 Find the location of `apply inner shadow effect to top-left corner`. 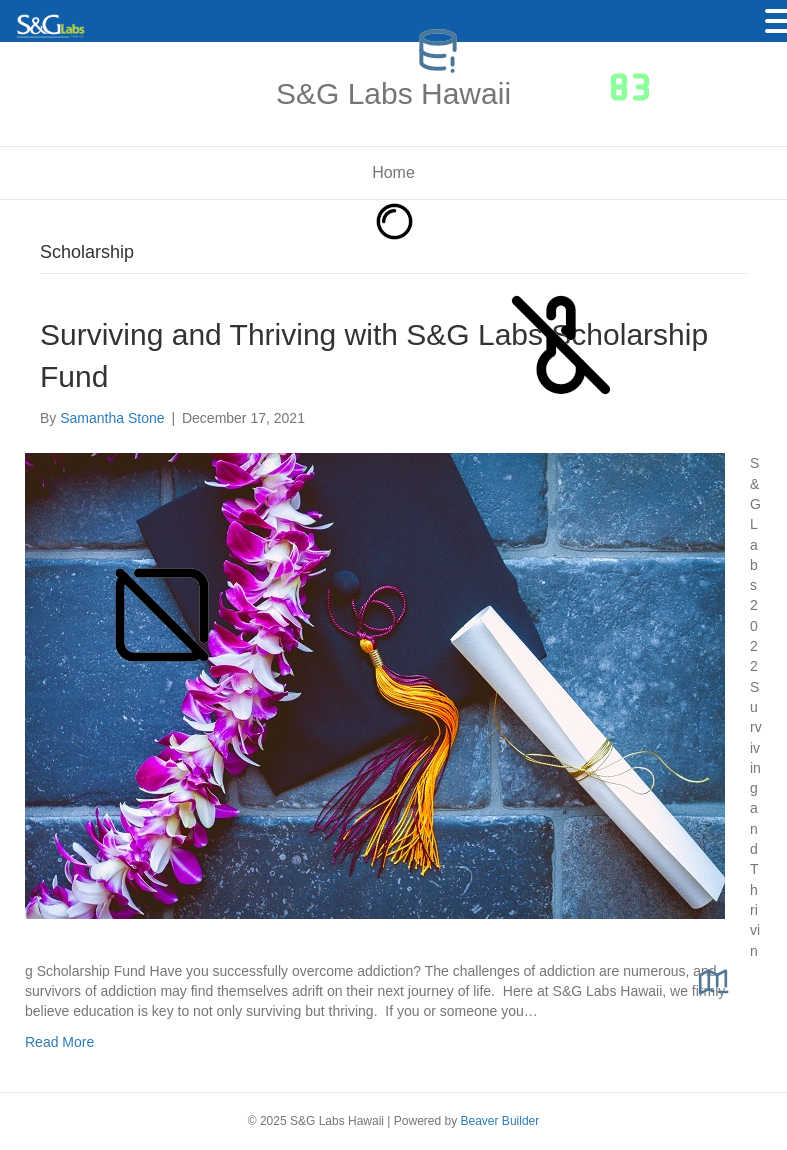

apply inner shadow effect to top-left corner is located at coordinates (394, 221).